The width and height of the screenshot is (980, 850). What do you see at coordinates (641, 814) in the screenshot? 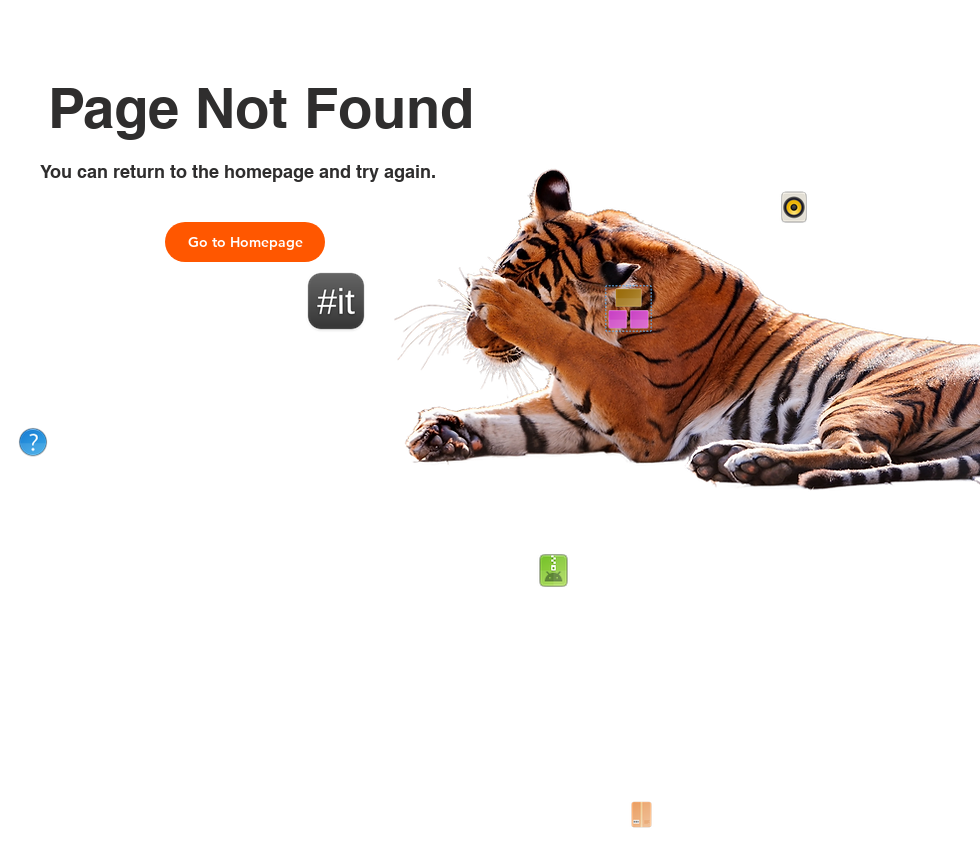
I see `install or manage software packages` at bounding box center [641, 814].